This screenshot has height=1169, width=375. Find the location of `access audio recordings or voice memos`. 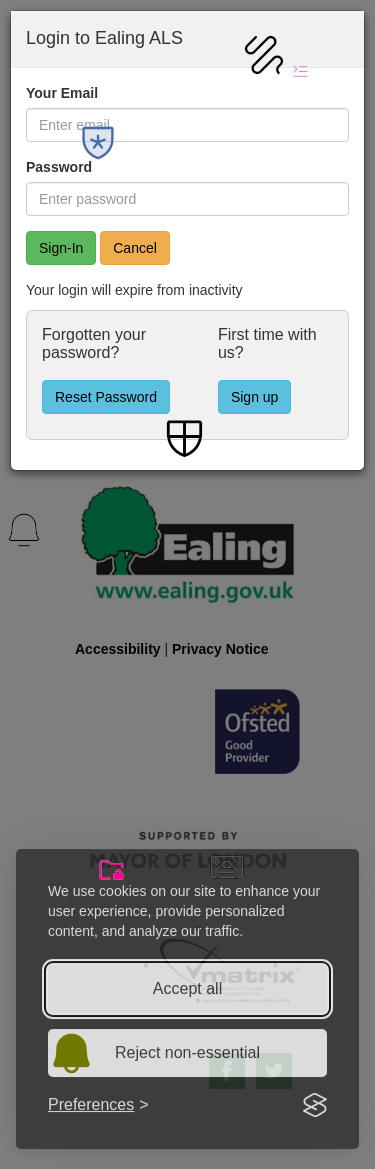

access audio recordings or voice memos is located at coordinates (227, 867).